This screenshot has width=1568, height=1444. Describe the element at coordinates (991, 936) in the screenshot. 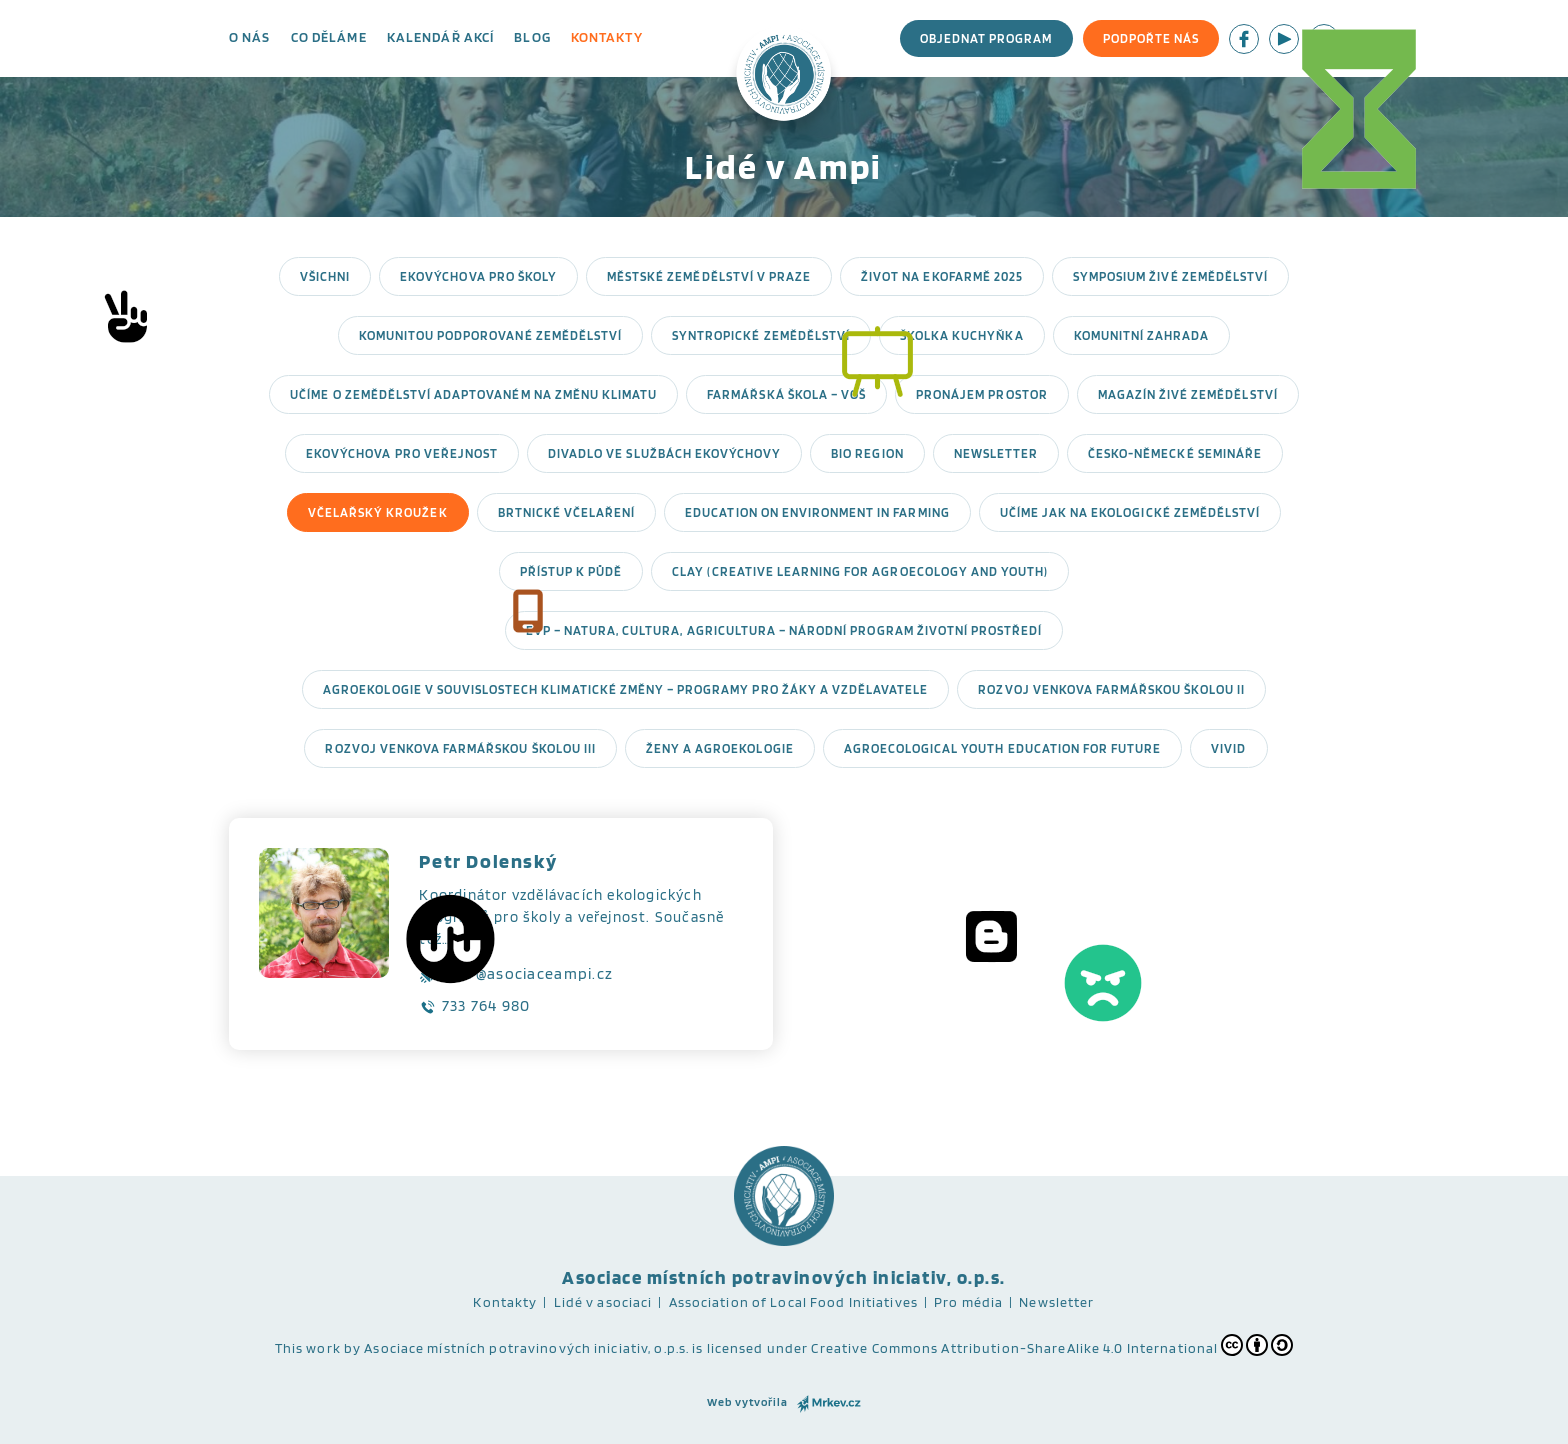

I see `open the Blogger app` at that location.